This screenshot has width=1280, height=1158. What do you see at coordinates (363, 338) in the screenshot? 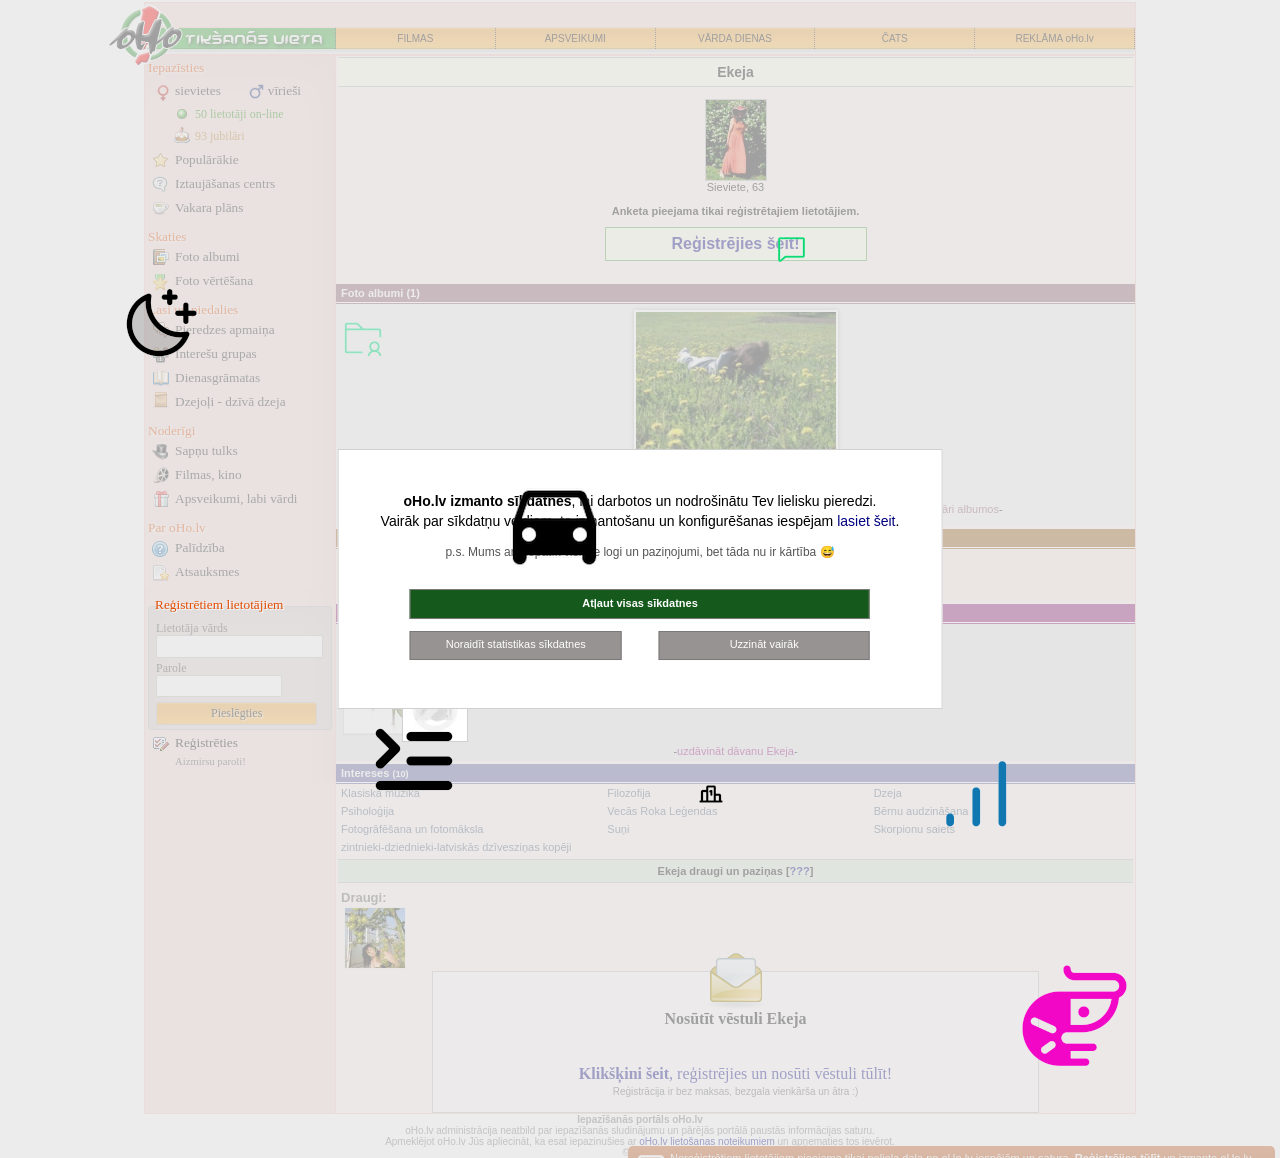
I see `access user-specific files` at bounding box center [363, 338].